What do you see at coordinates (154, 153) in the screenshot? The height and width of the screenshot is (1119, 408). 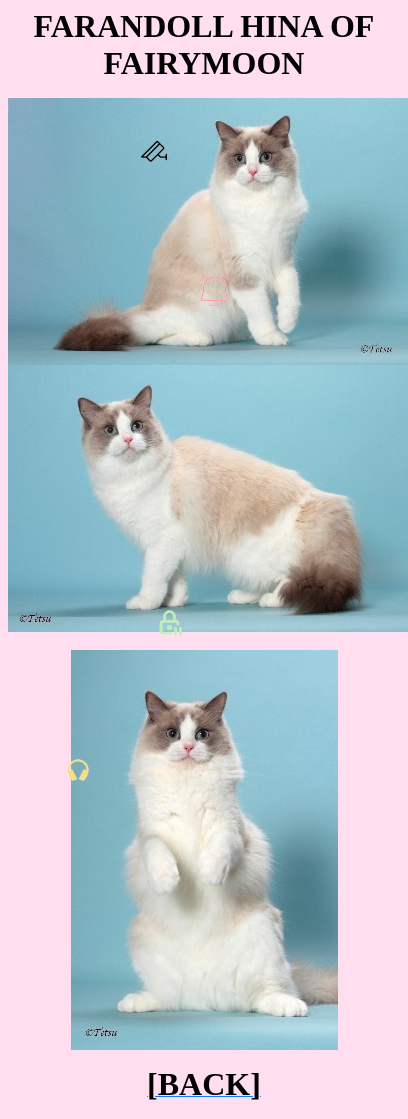 I see `access security camera settings` at bounding box center [154, 153].